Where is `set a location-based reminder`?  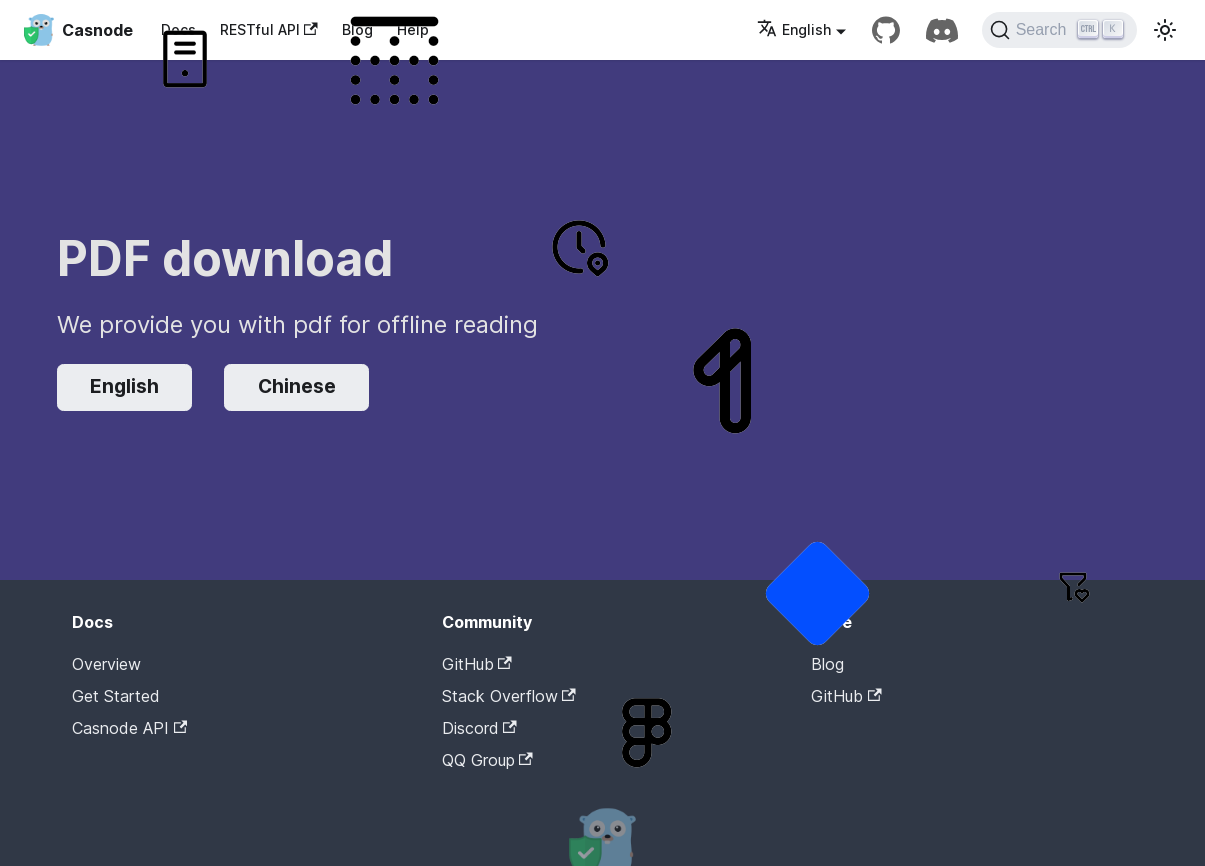 set a location-based reminder is located at coordinates (579, 247).